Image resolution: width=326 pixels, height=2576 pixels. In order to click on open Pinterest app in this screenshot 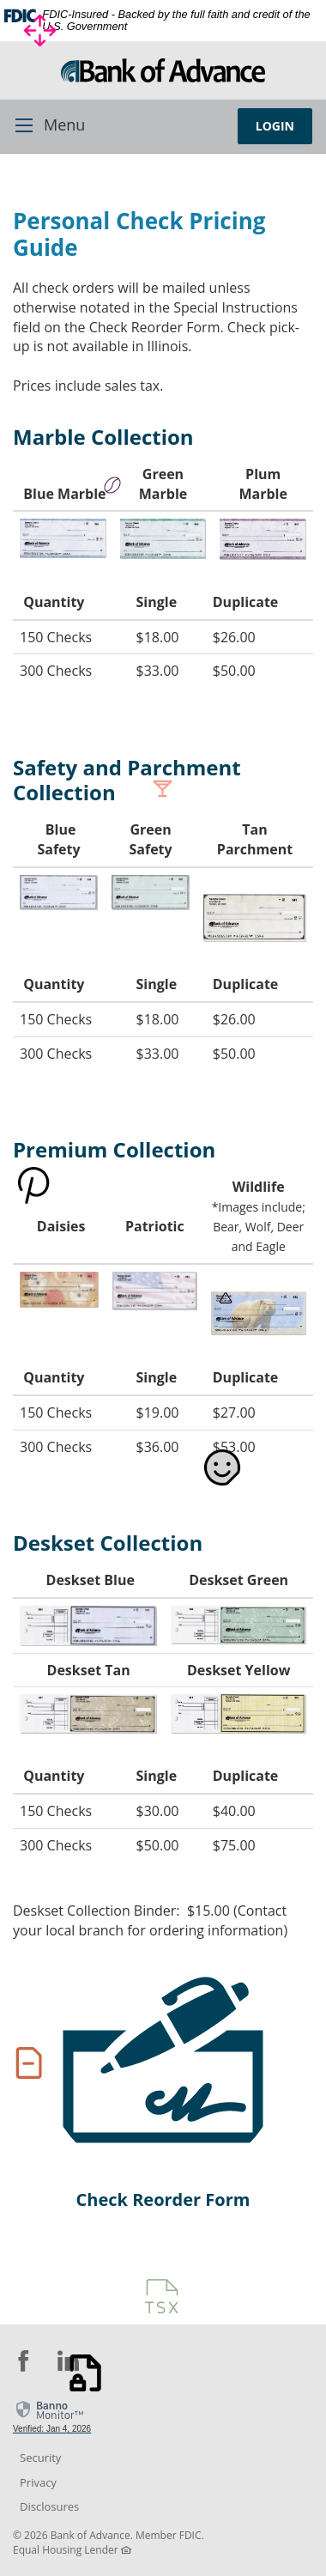, I will do `click(32, 1185)`.